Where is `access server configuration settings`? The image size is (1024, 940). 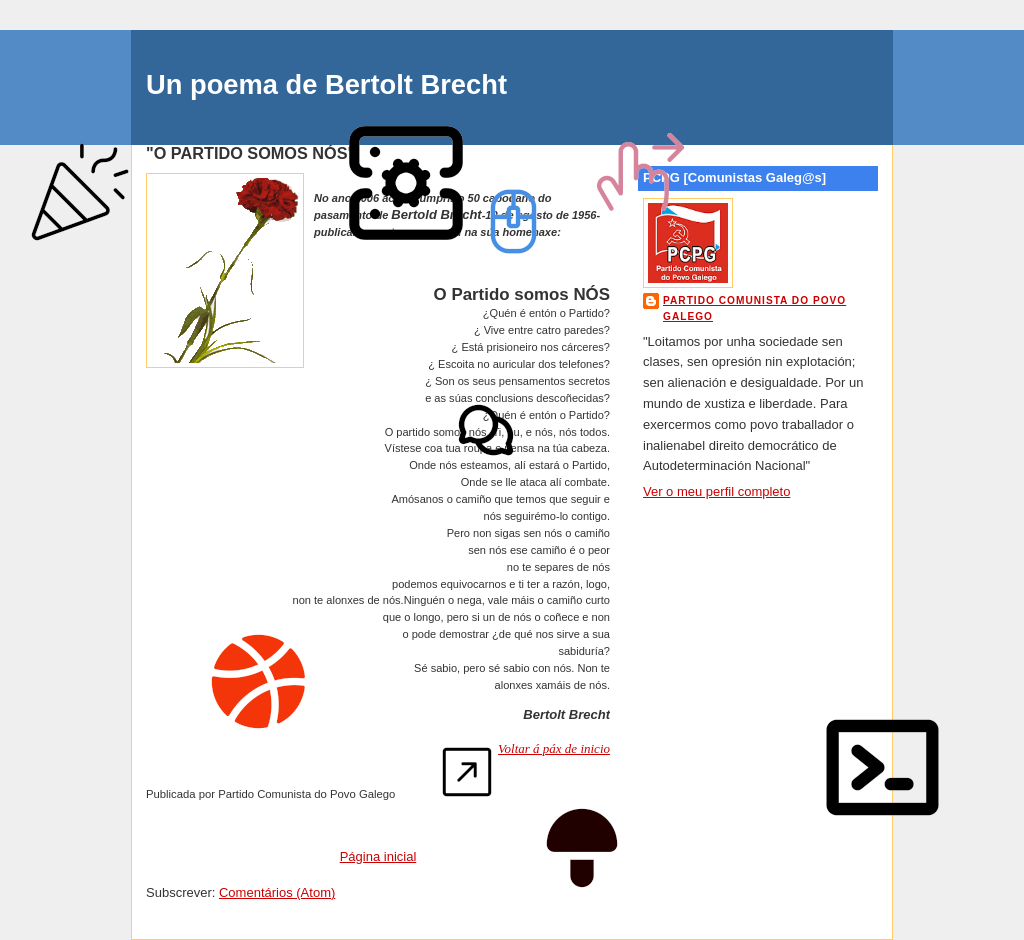 access server configuration settings is located at coordinates (406, 183).